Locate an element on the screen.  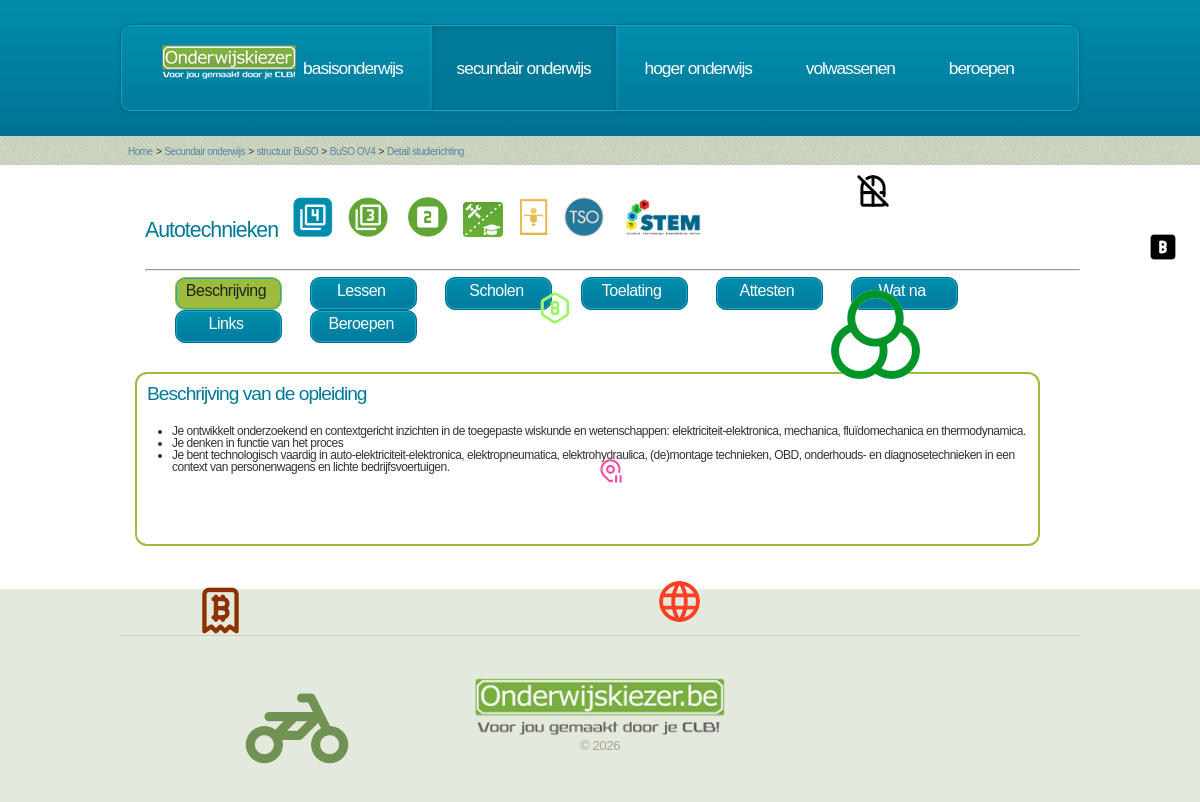
adjust color filter settings is located at coordinates (875, 334).